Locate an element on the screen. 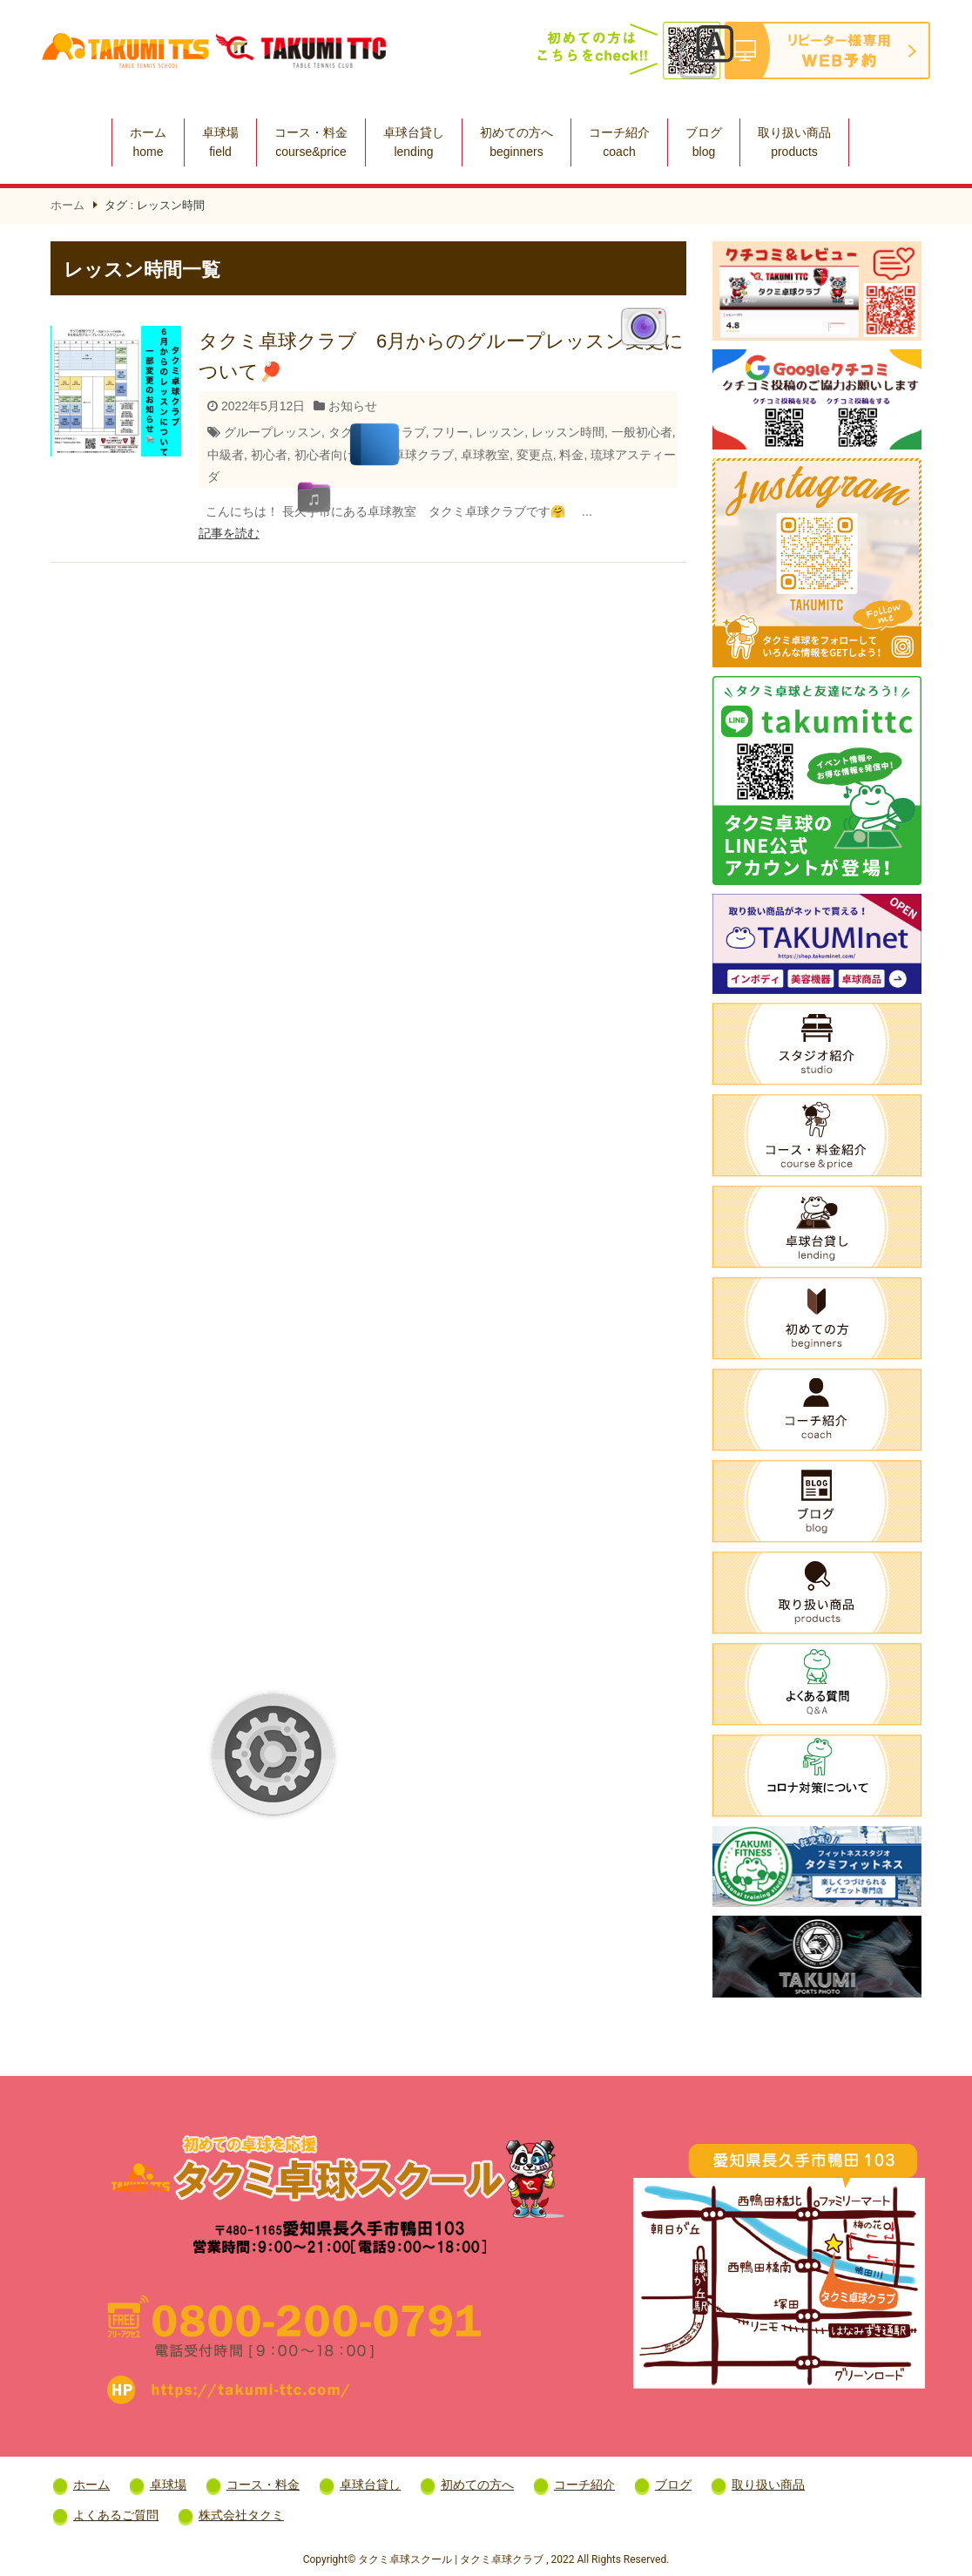 This screenshot has width=972, height=2576. access language and region settings is located at coordinates (706, 52).